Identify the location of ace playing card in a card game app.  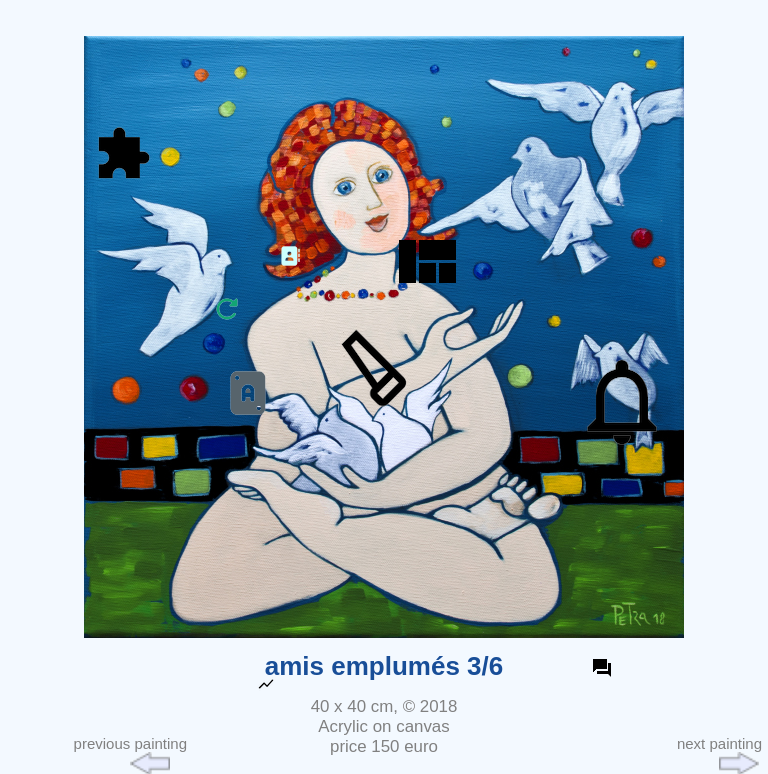
(248, 393).